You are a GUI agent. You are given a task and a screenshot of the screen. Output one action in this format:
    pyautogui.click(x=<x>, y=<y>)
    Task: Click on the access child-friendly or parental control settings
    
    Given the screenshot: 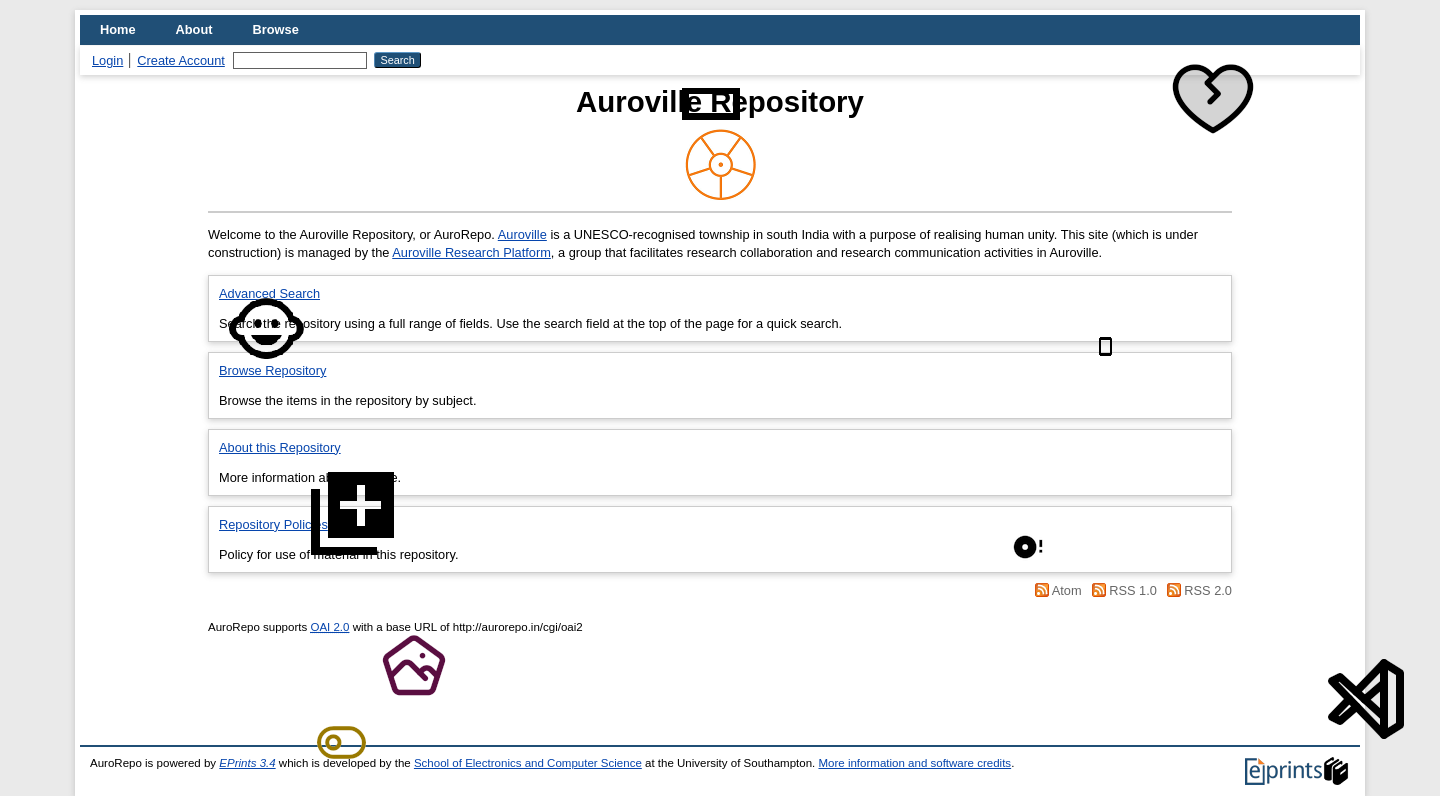 What is the action you would take?
    pyautogui.click(x=266, y=328)
    